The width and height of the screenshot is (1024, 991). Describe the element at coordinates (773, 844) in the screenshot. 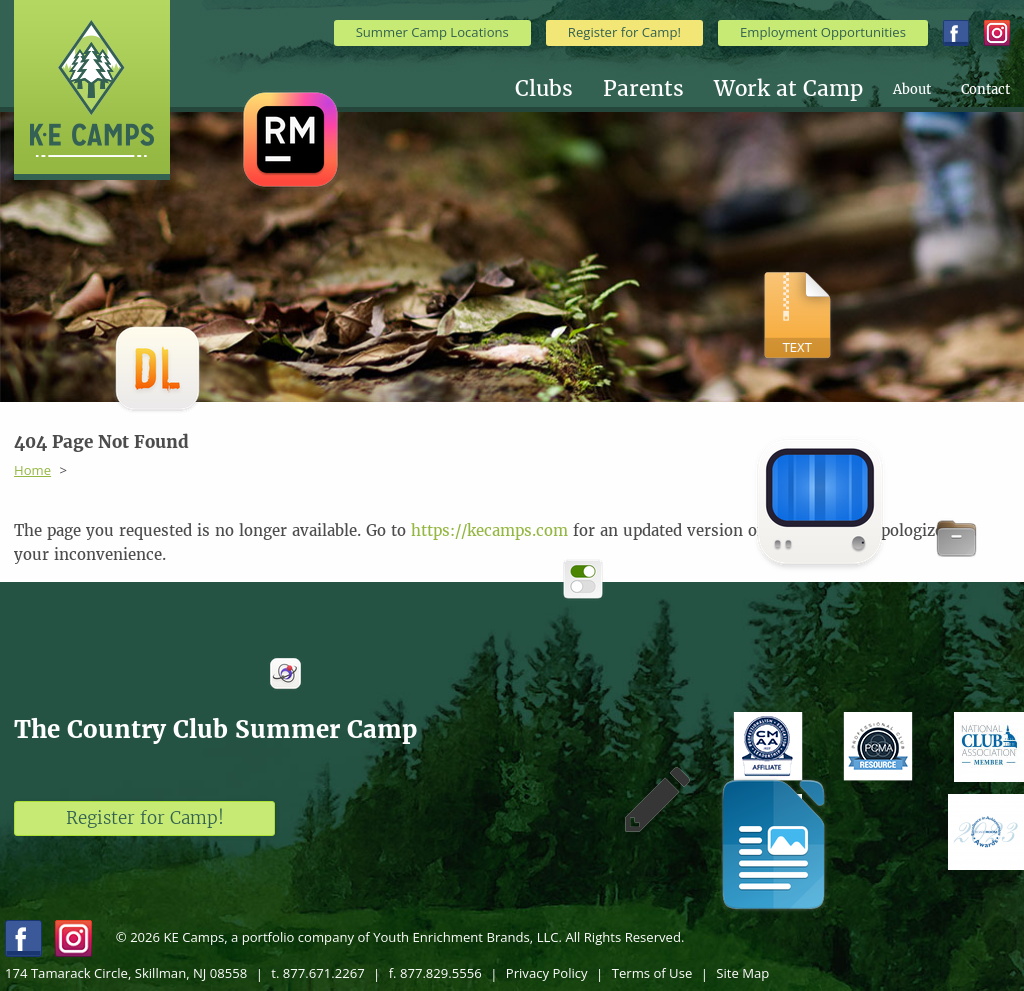

I see `open libreoffice writer application` at that location.